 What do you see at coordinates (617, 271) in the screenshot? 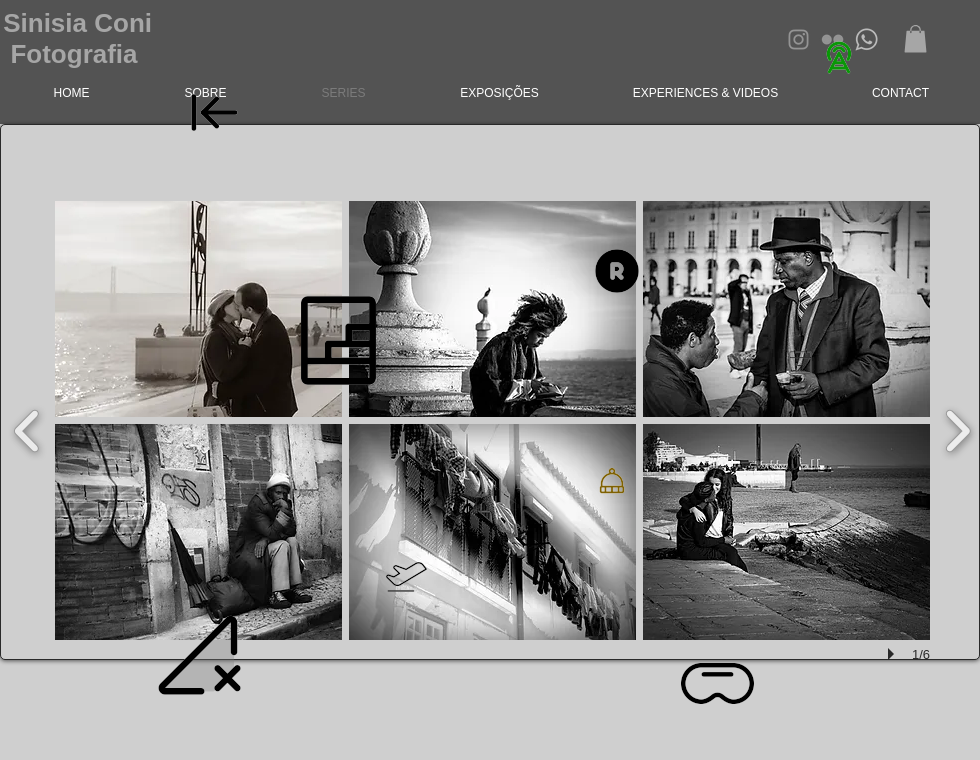
I see `indicates registered trademark status` at bounding box center [617, 271].